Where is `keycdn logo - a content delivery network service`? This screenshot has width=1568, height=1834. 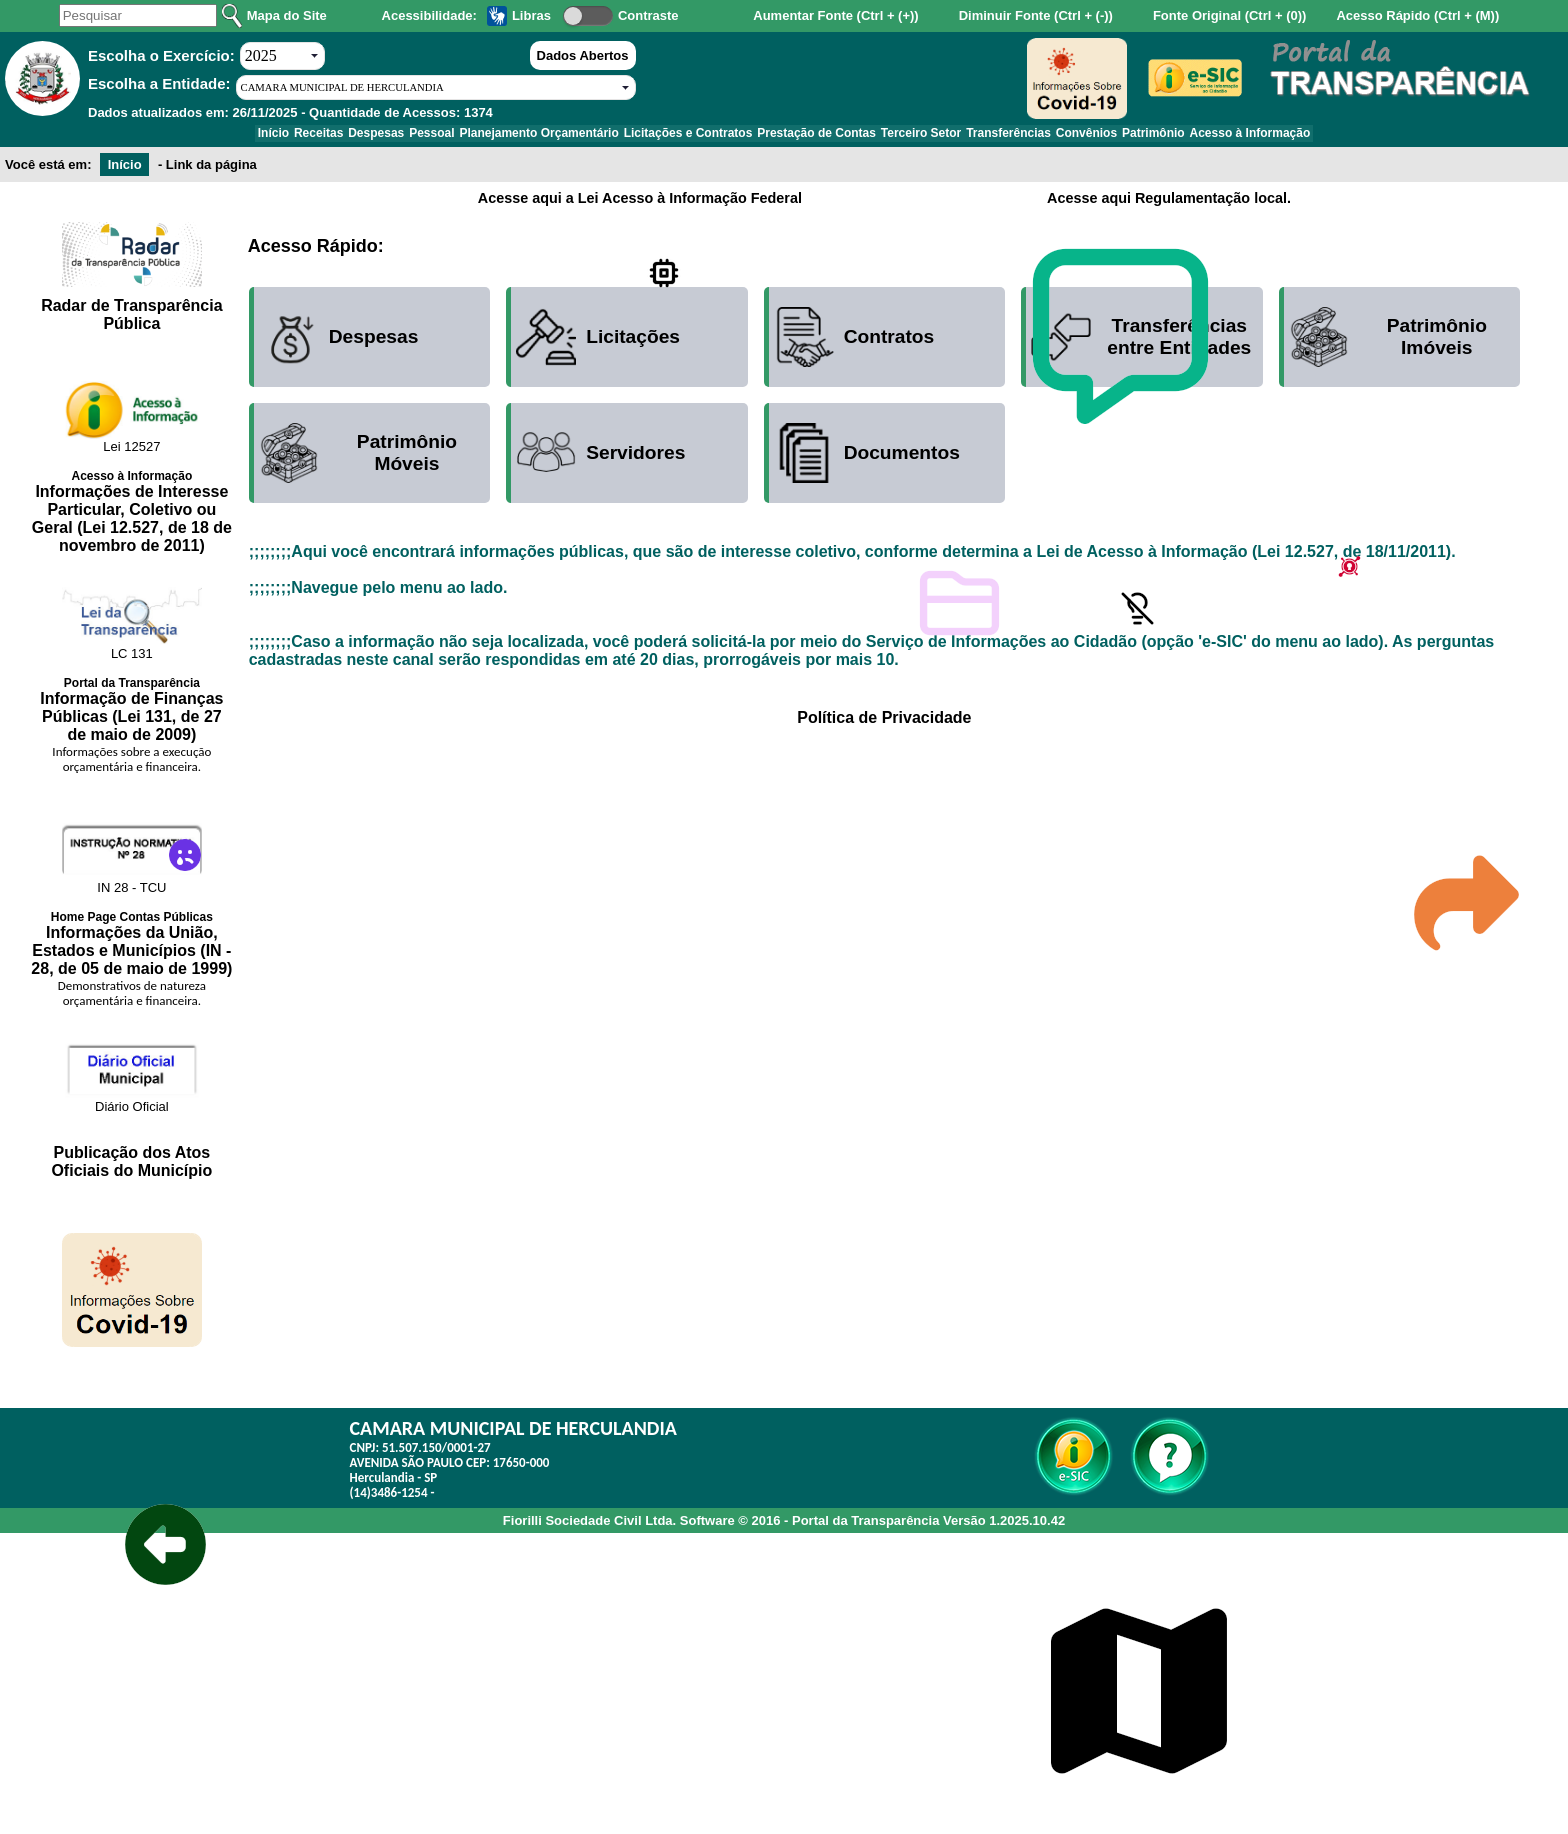
keycdn logo - a content delivery network service is located at coordinates (1349, 566).